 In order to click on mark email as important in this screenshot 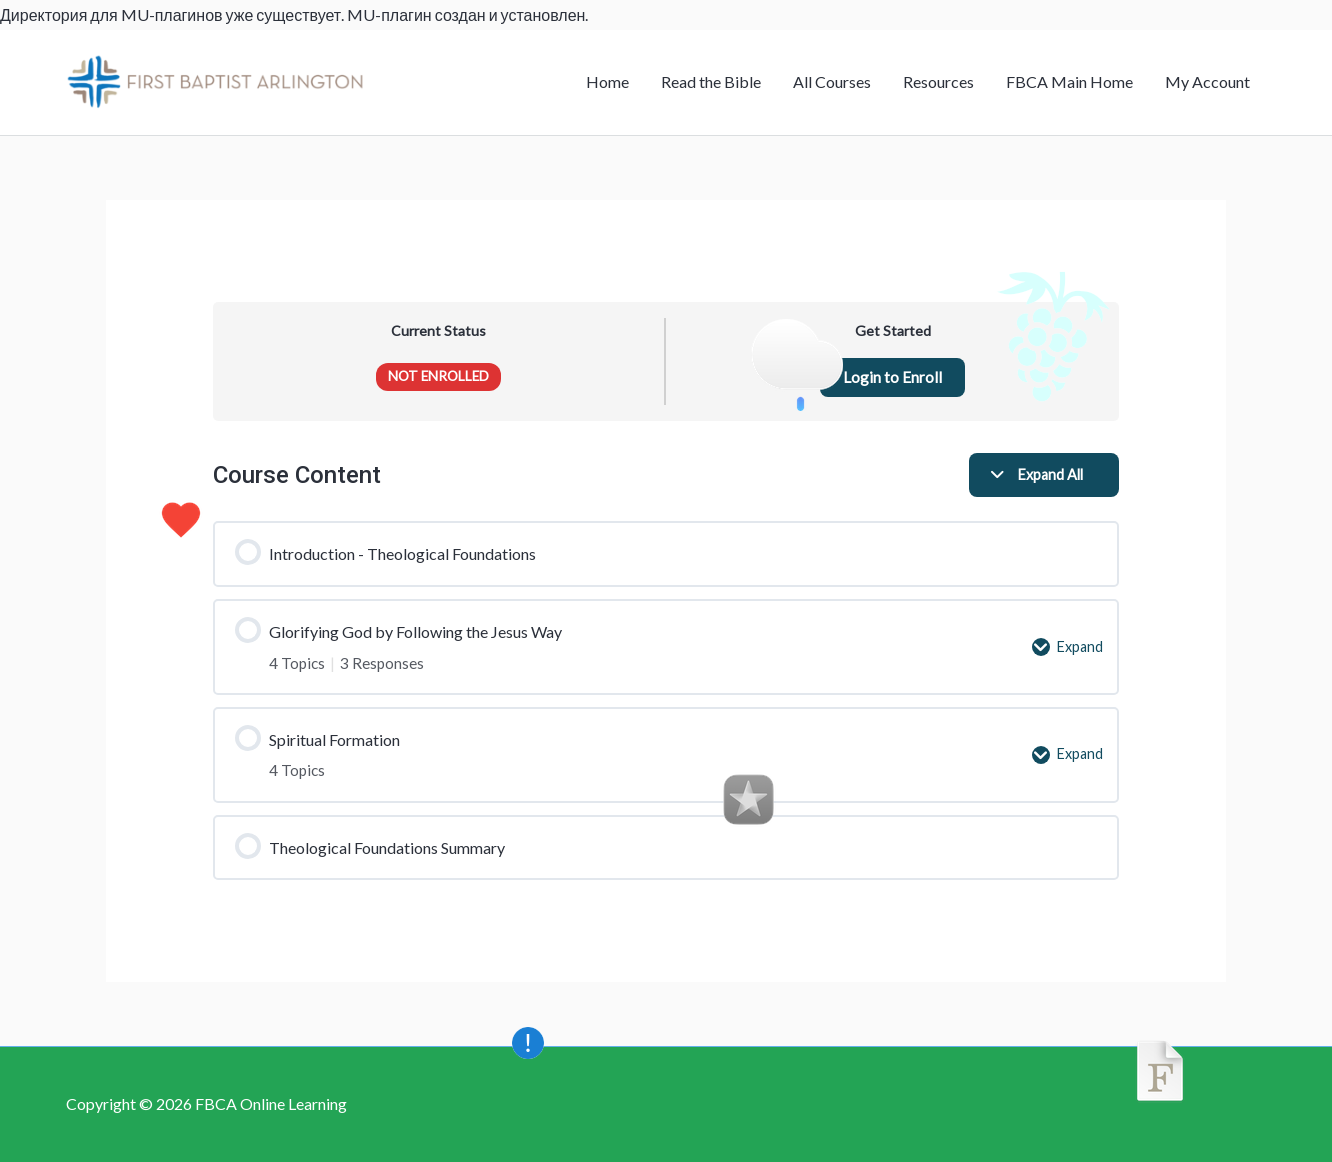, I will do `click(528, 1043)`.